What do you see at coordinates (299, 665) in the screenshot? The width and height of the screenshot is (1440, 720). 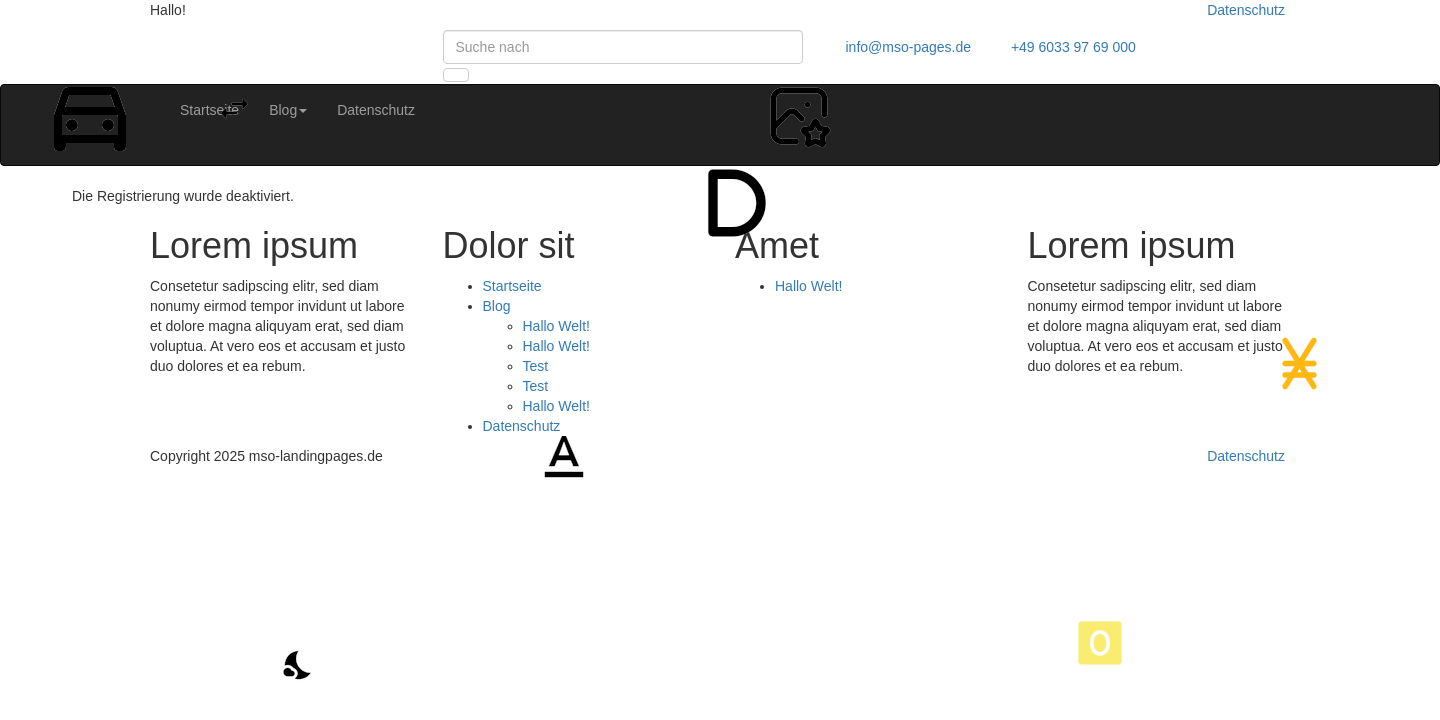 I see `toggle dark mode or night theme` at bounding box center [299, 665].